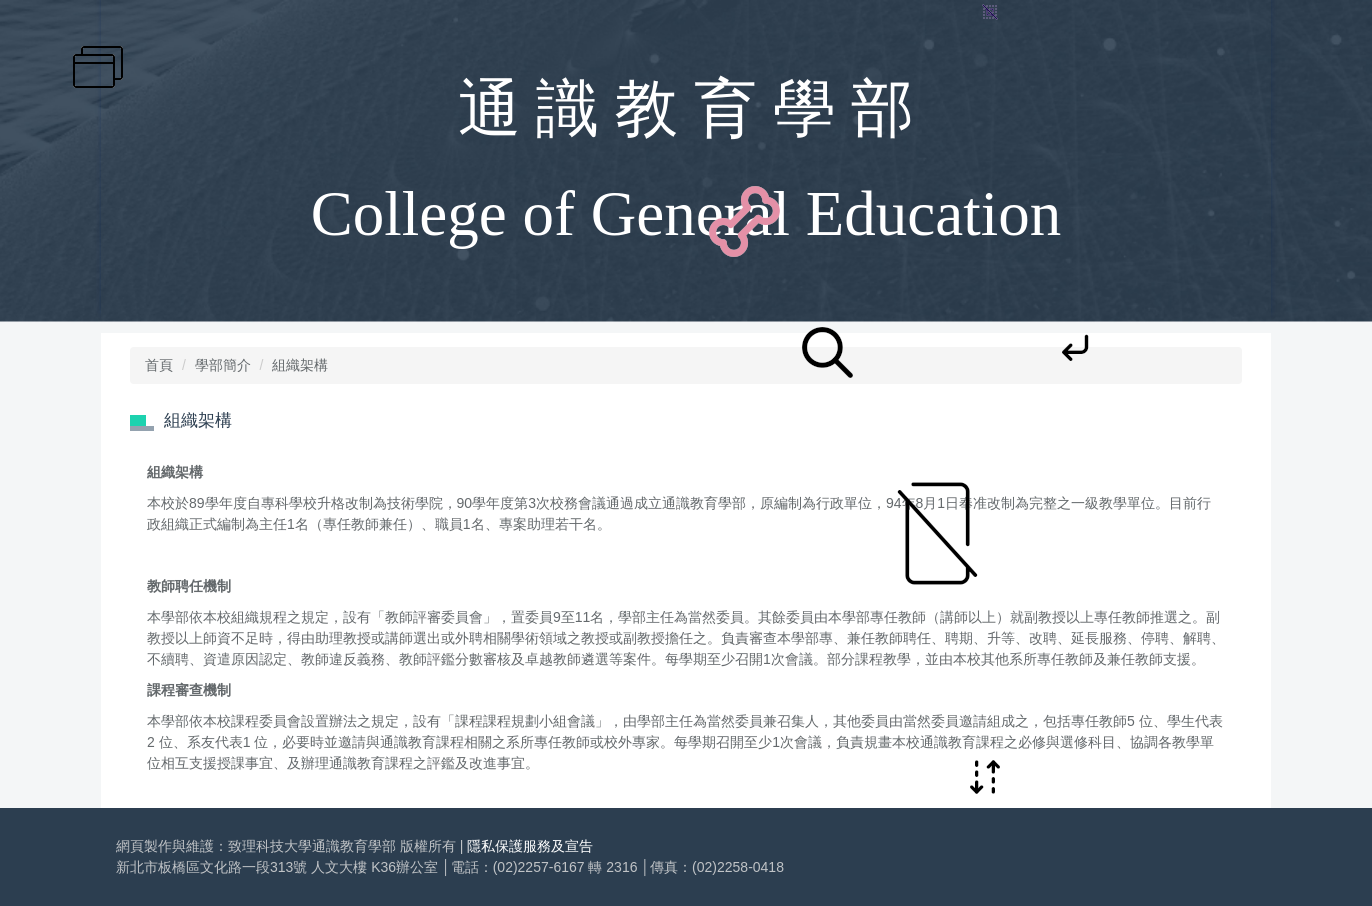  What do you see at coordinates (98, 67) in the screenshot?
I see `view open browser windows` at bounding box center [98, 67].